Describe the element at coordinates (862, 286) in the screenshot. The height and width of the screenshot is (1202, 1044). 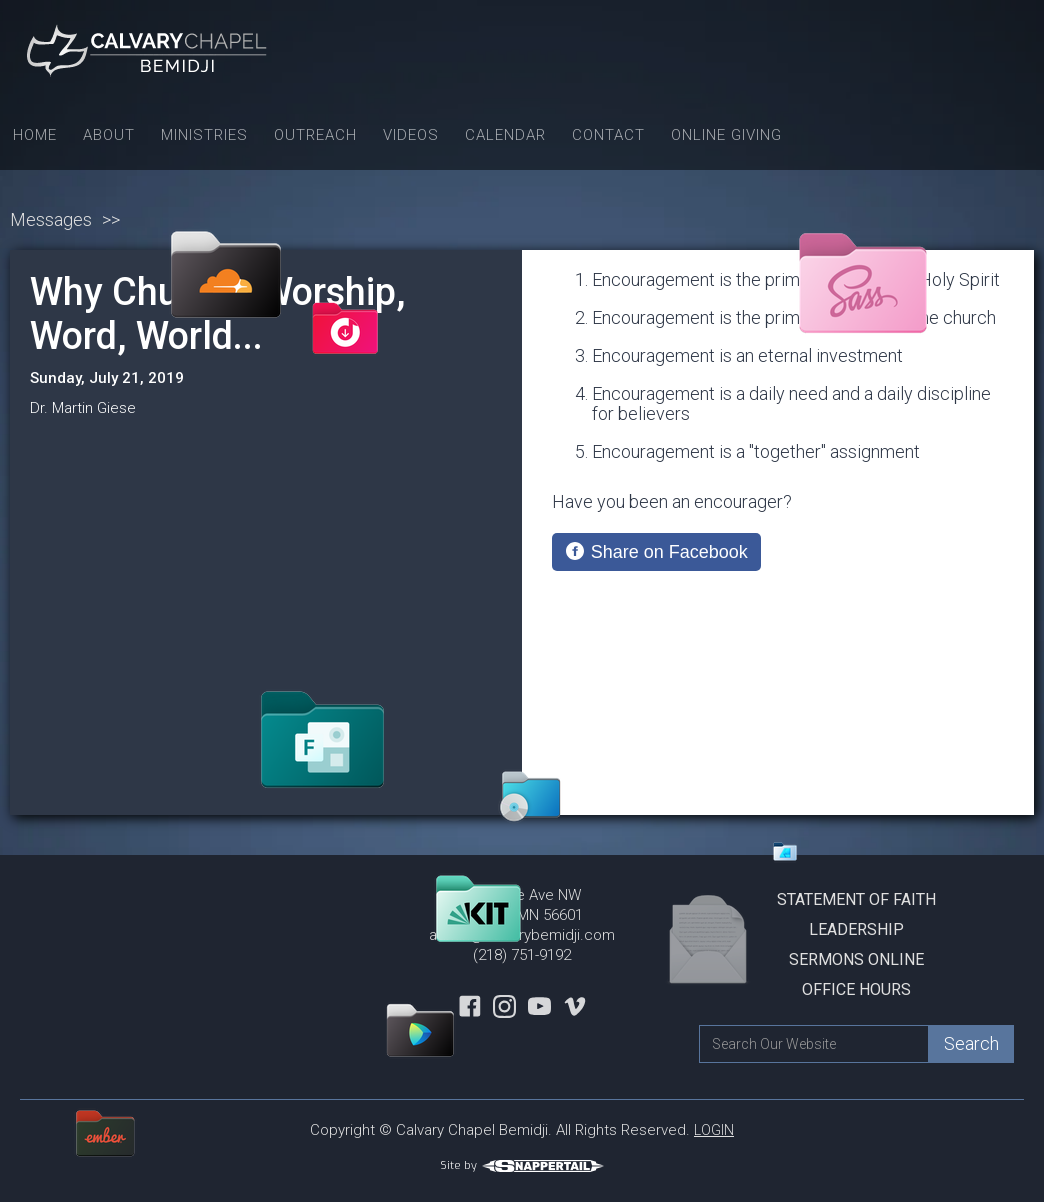
I see `folder containing sass stylesheet files` at that location.